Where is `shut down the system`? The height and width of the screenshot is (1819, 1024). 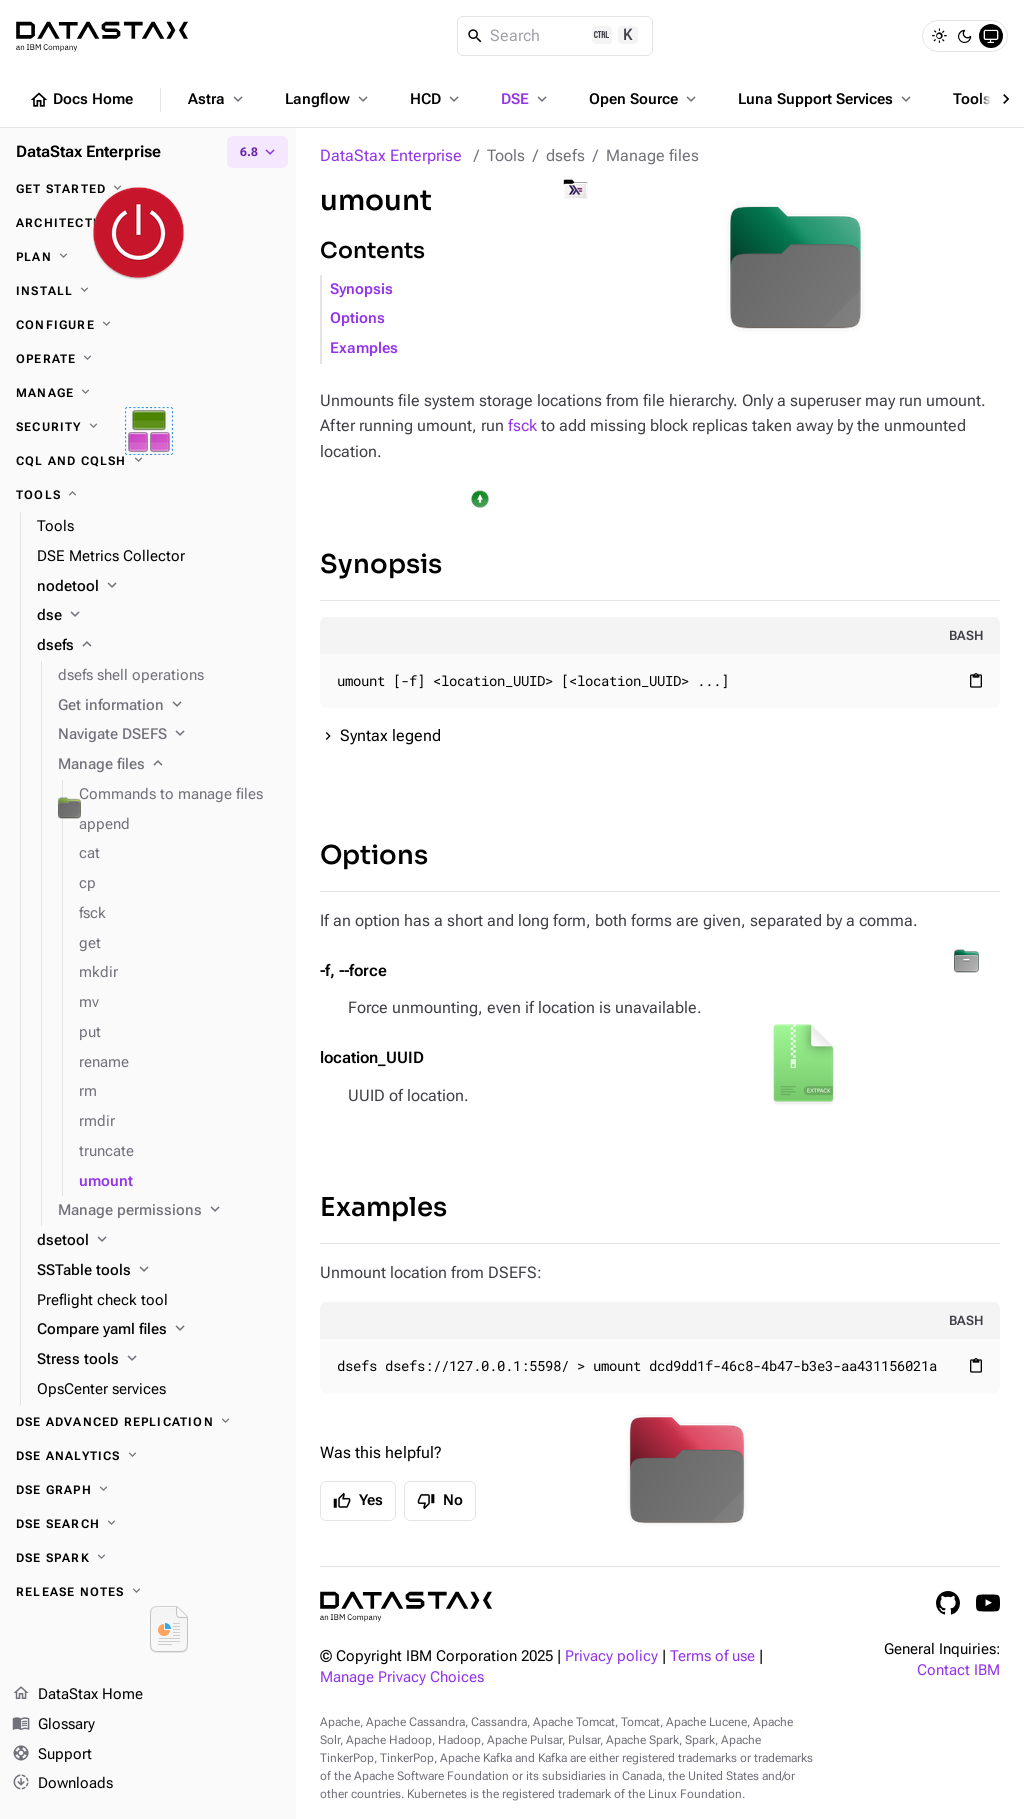
shut down the system is located at coordinates (138, 232).